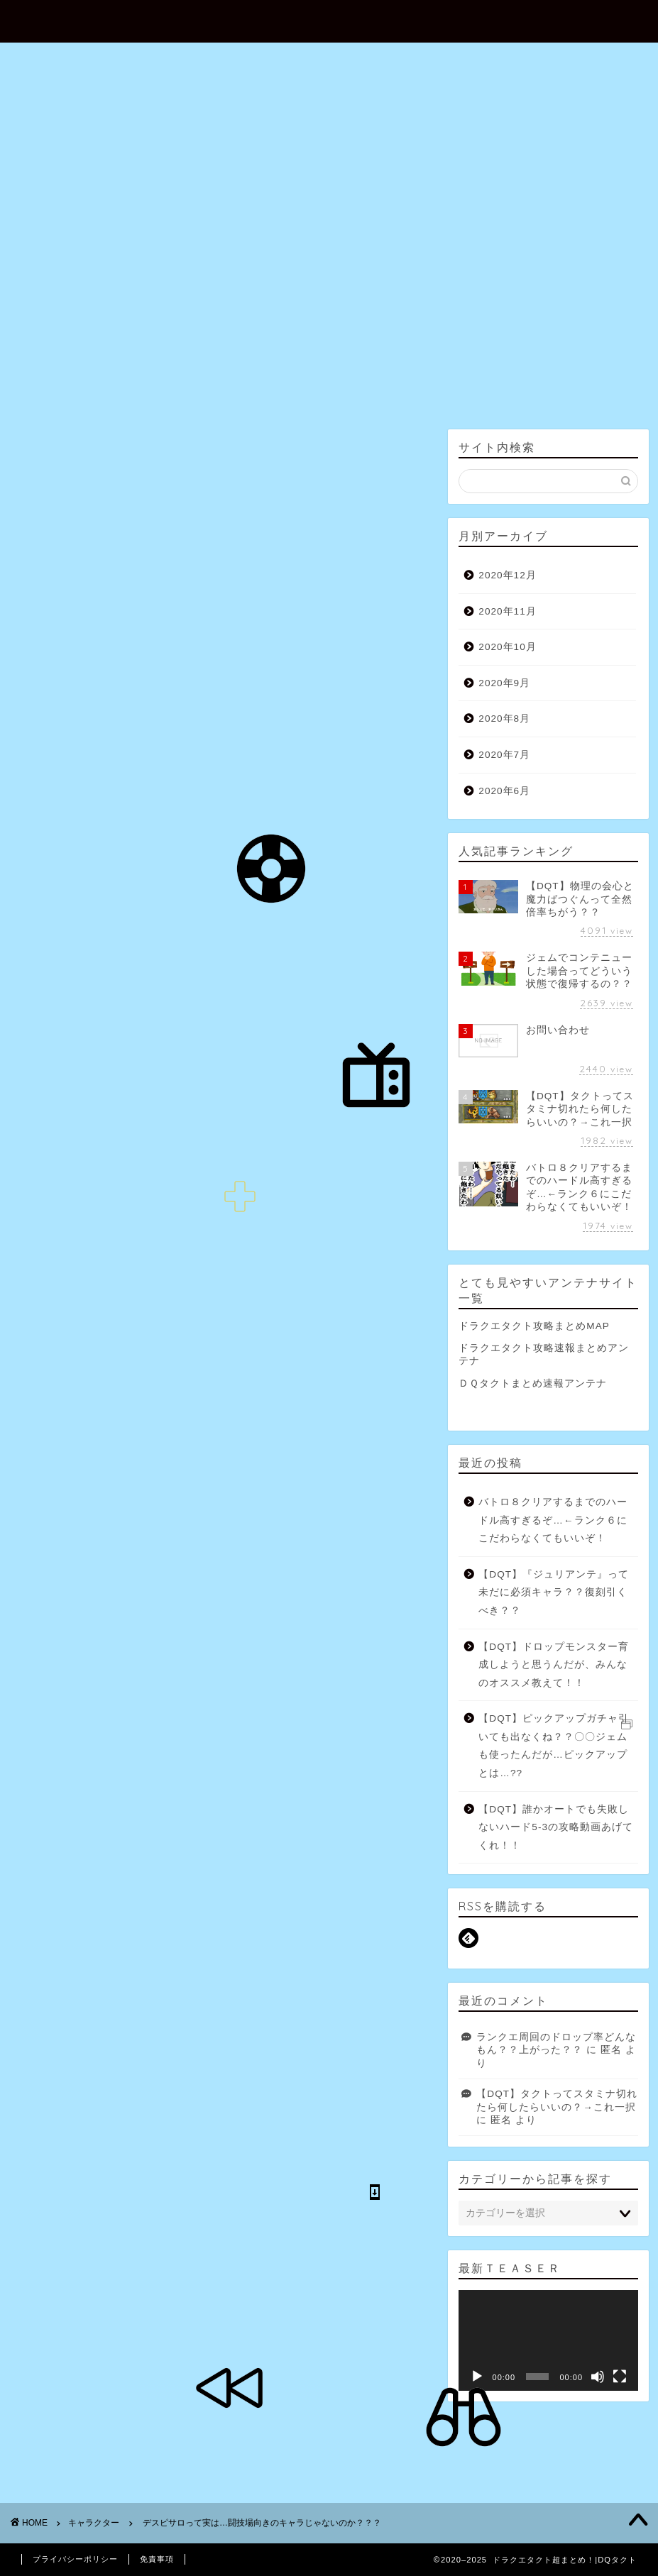 Image resolution: width=658 pixels, height=2576 pixels. I want to click on skip to previous track, so click(229, 2388).